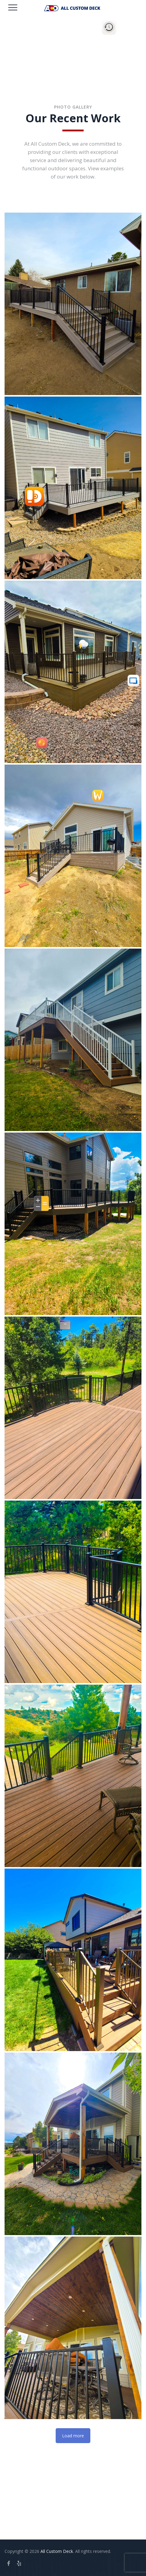 The height and width of the screenshot is (2576, 146). I want to click on open the wayland display server application, so click(98, 795).